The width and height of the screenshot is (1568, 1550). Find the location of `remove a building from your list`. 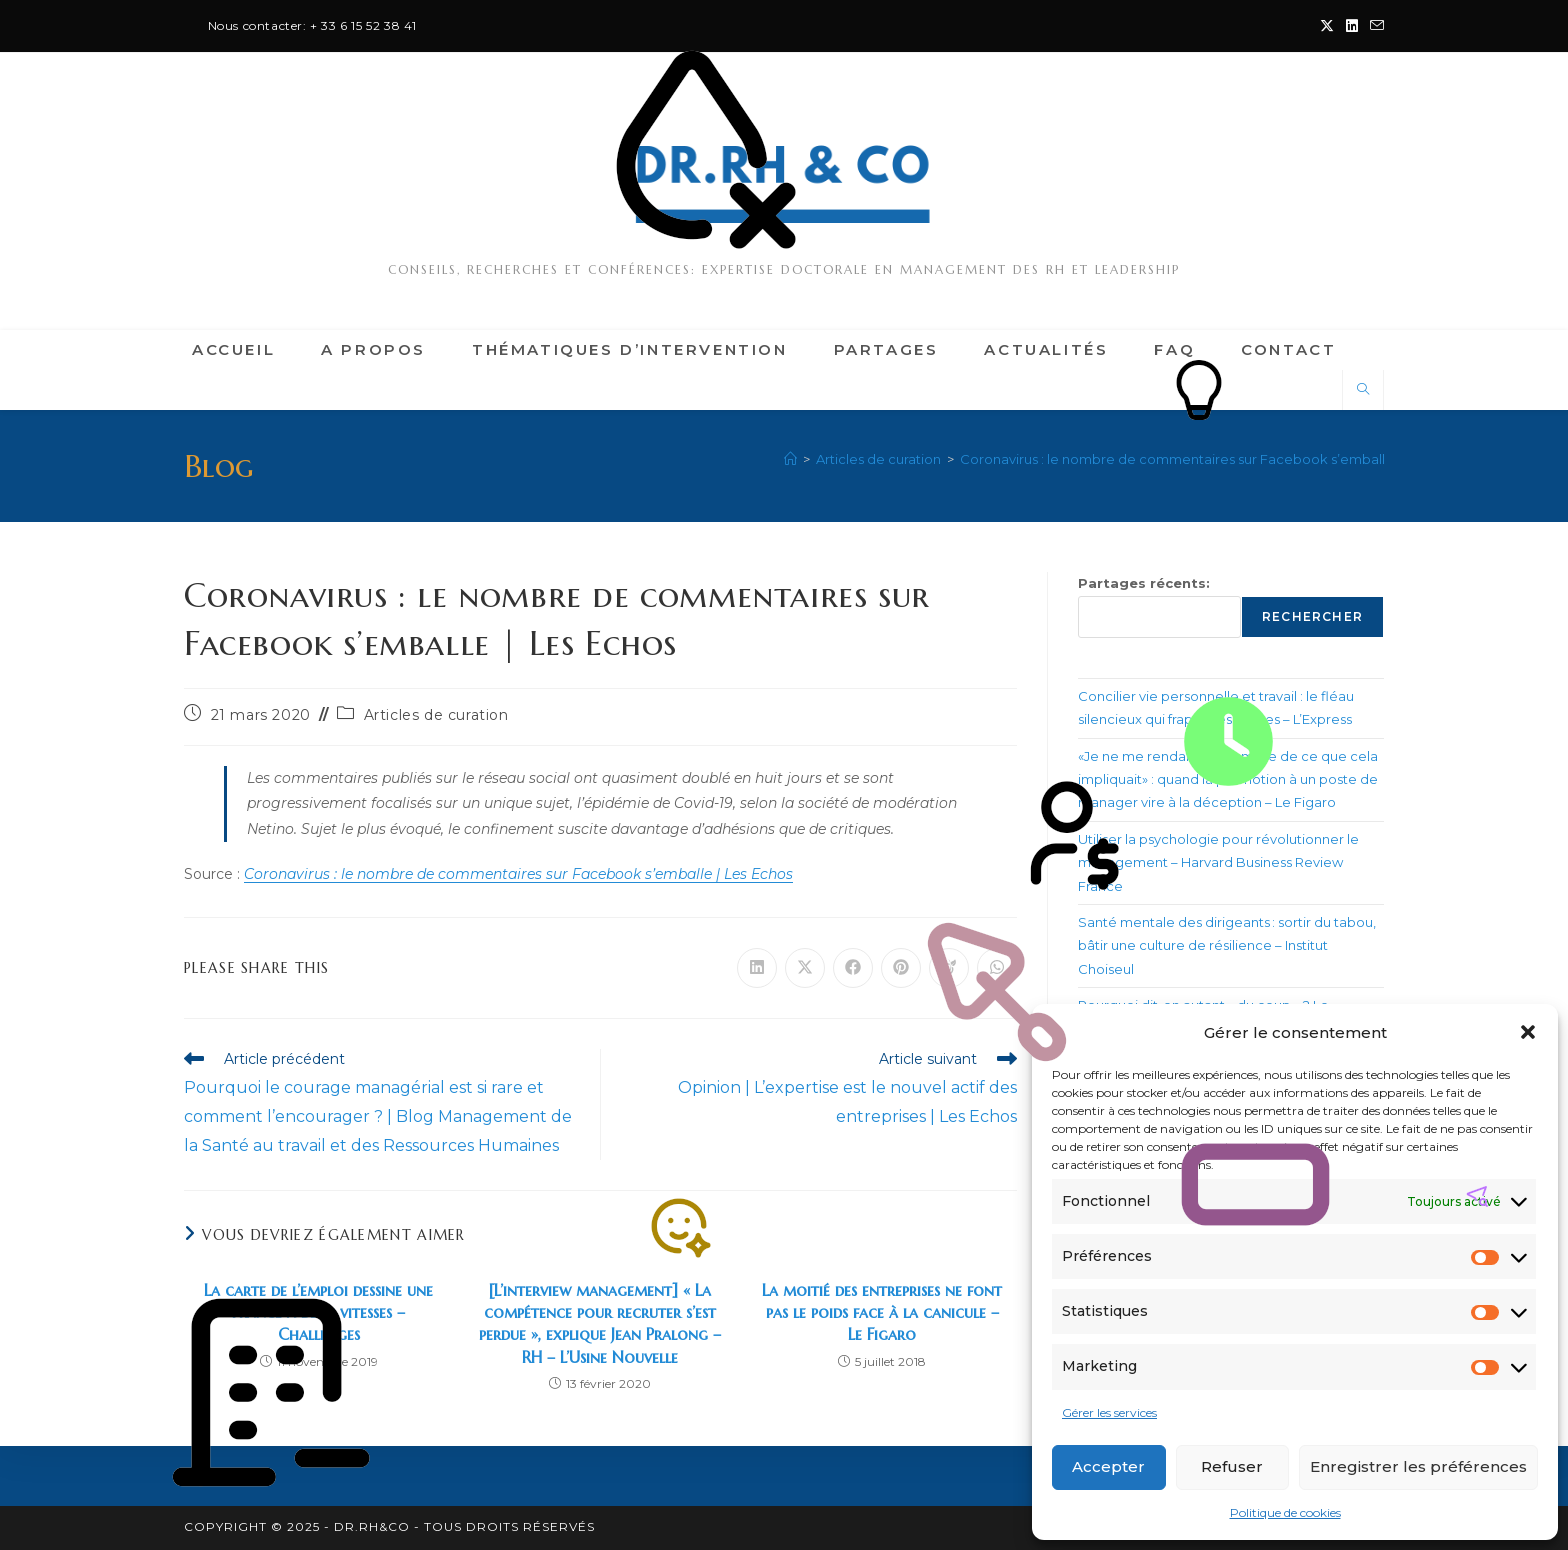

remove a building from your list is located at coordinates (266, 1392).